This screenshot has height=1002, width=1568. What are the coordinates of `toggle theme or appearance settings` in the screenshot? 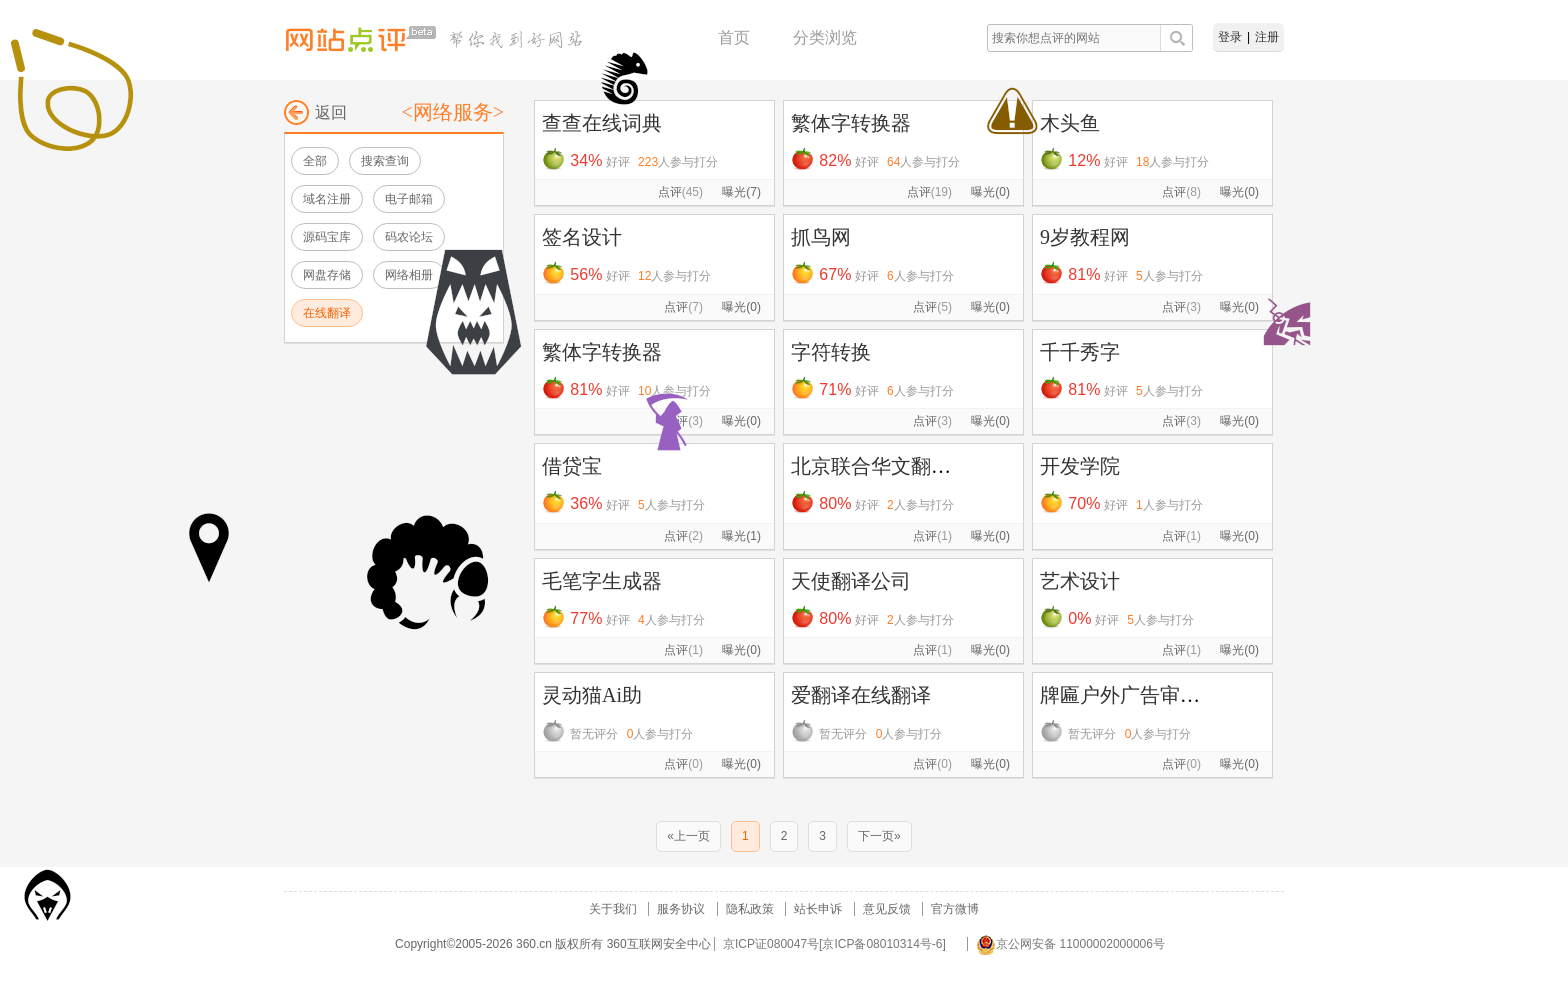 It's located at (624, 78).